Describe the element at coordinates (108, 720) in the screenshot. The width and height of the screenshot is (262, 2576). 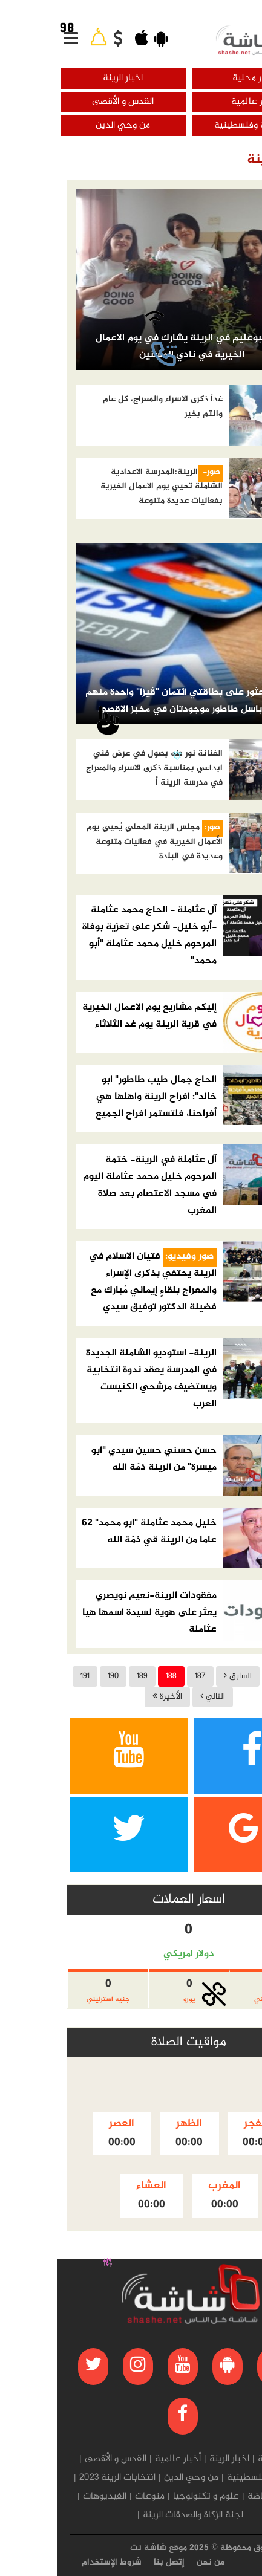
I see `tap to select or indicate a point of interest` at that location.